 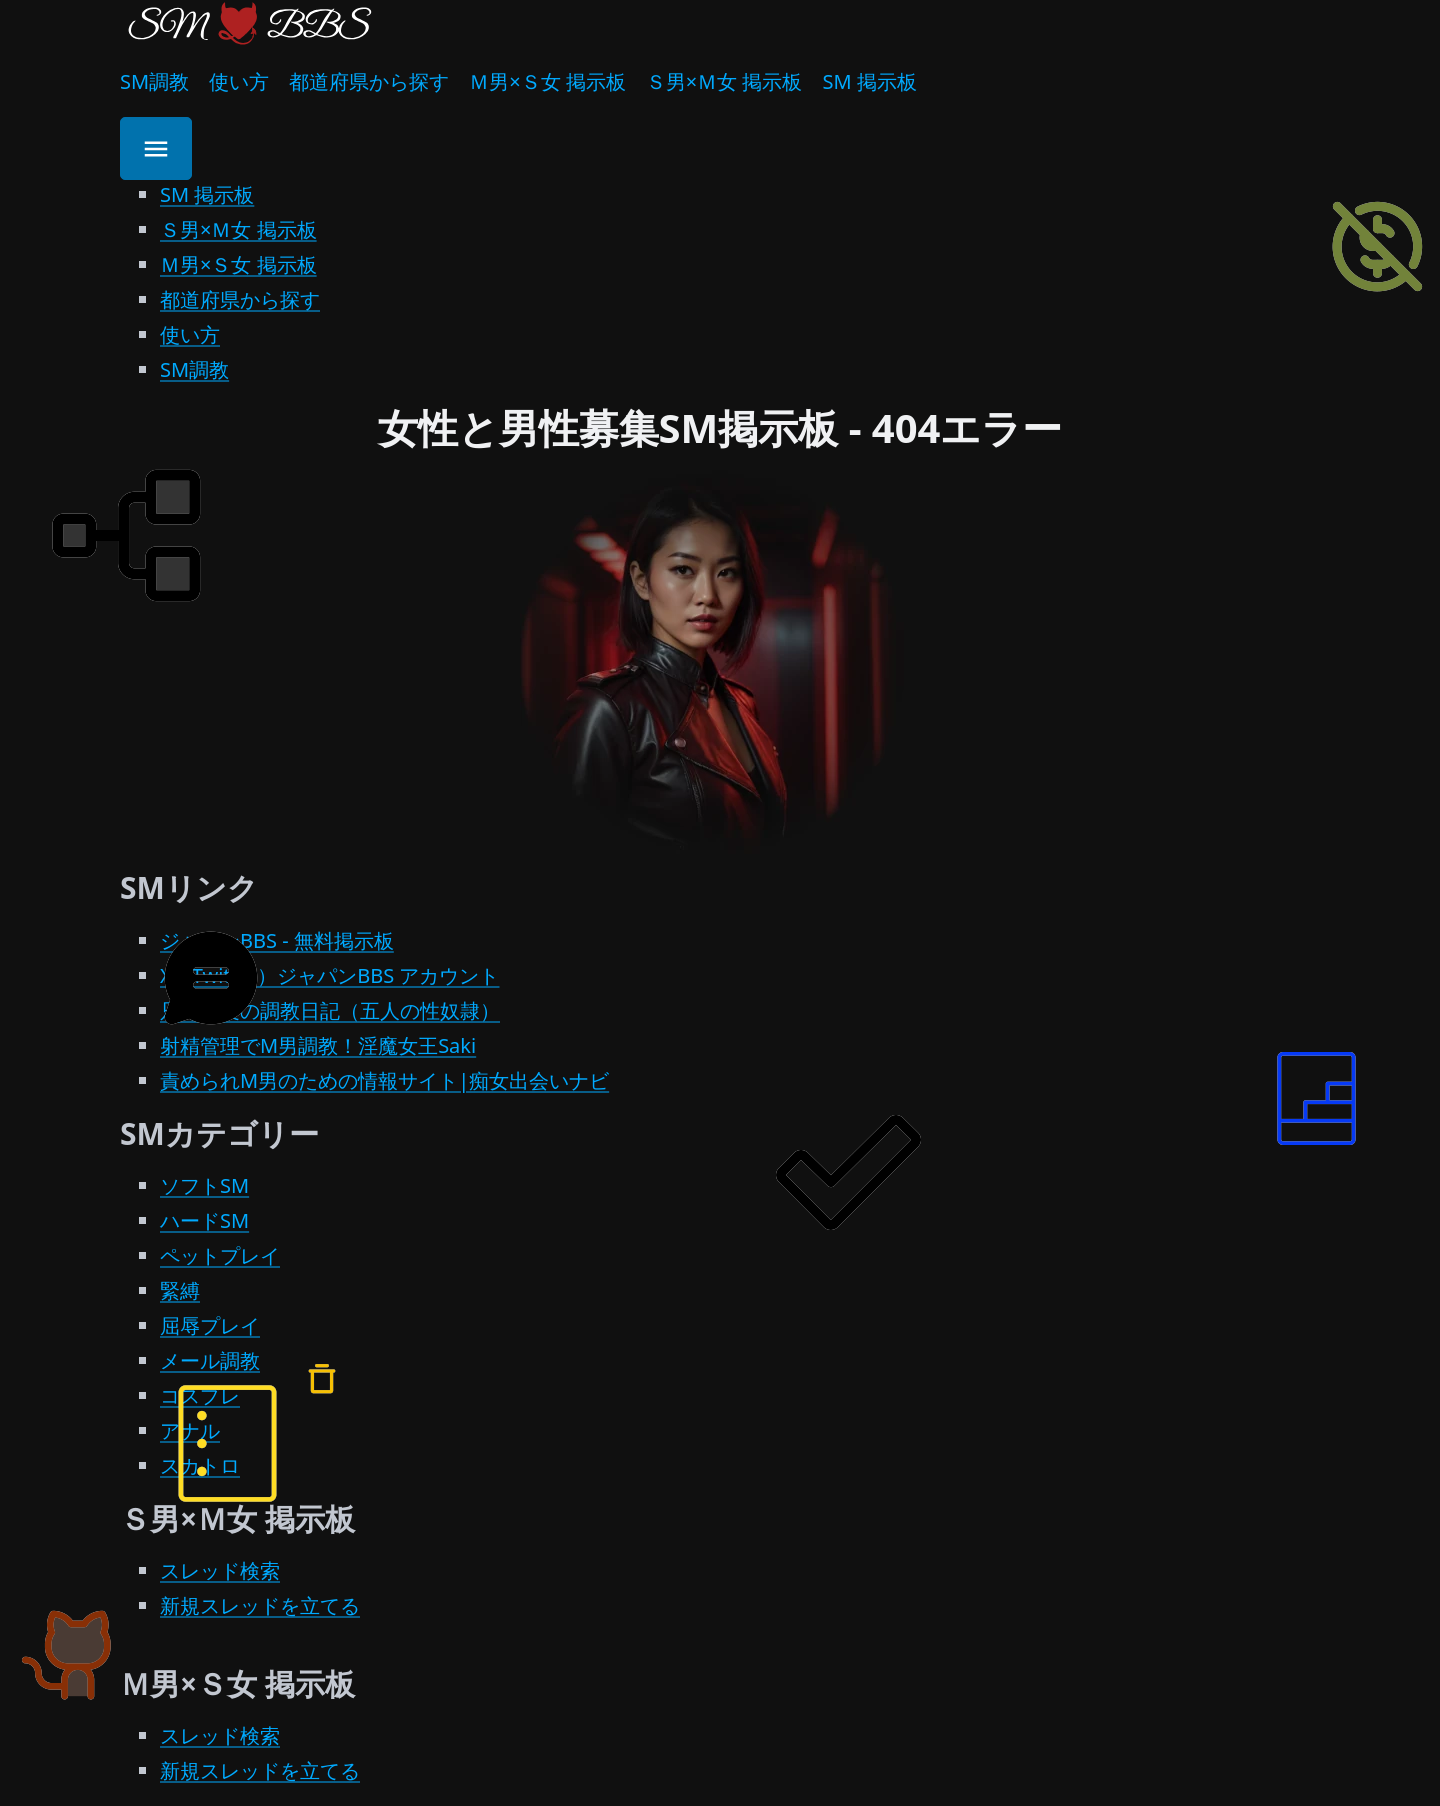 I want to click on open chat or messaging, so click(x=211, y=978).